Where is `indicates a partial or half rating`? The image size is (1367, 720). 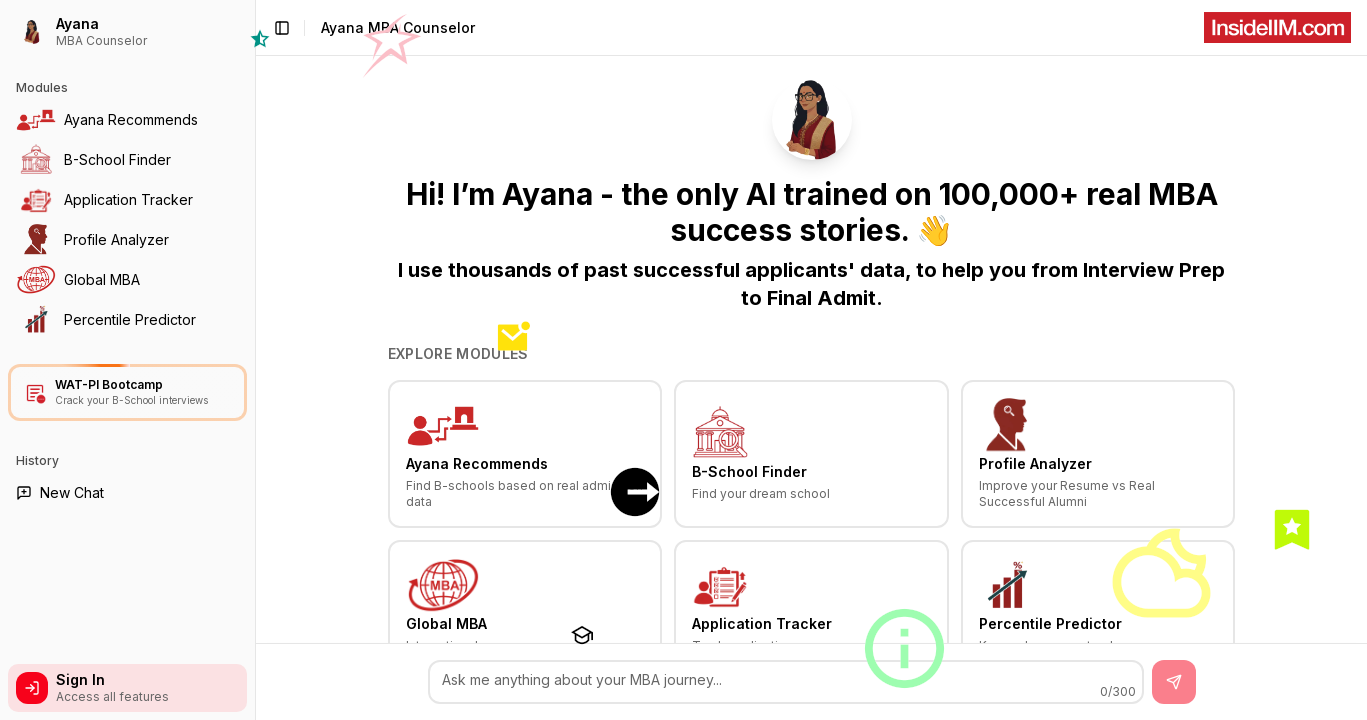
indicates a partial or half rating is located at coordinates (260, 39).